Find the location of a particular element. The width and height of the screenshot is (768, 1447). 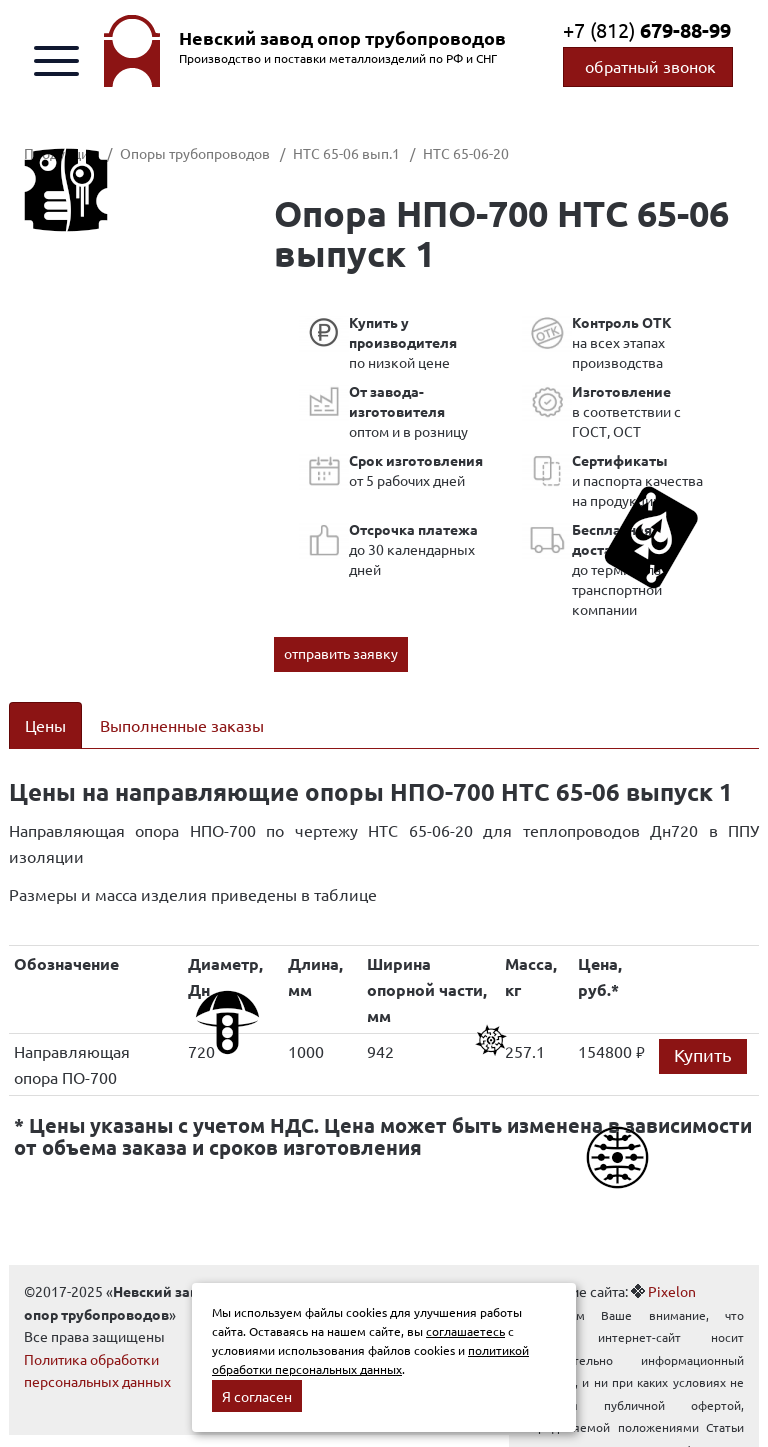

ace of spades playing card is located at coordinates (651, 537).